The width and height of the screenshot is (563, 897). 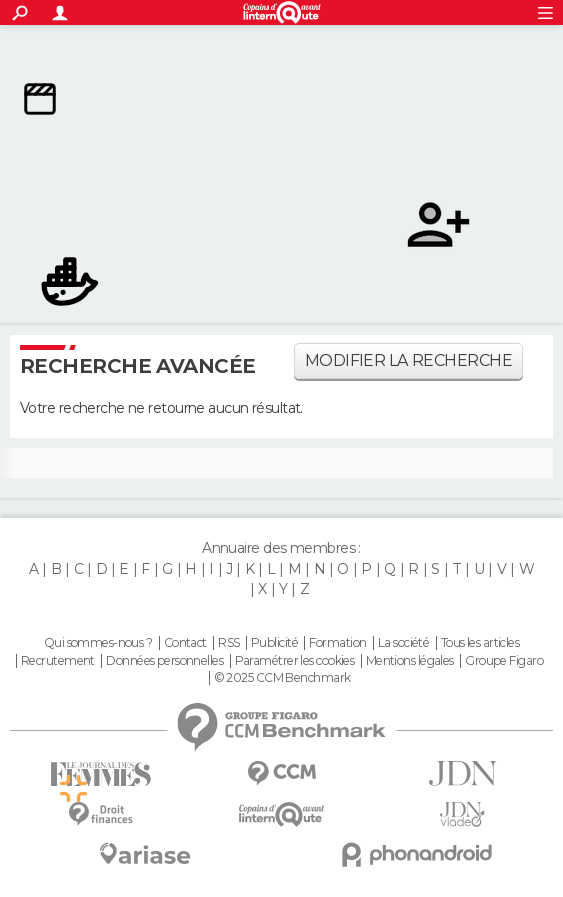 What do you see at coordinates (438, 224) in the screenshot?
I see `add a new contact or friend` at bounding box center [438, 224].